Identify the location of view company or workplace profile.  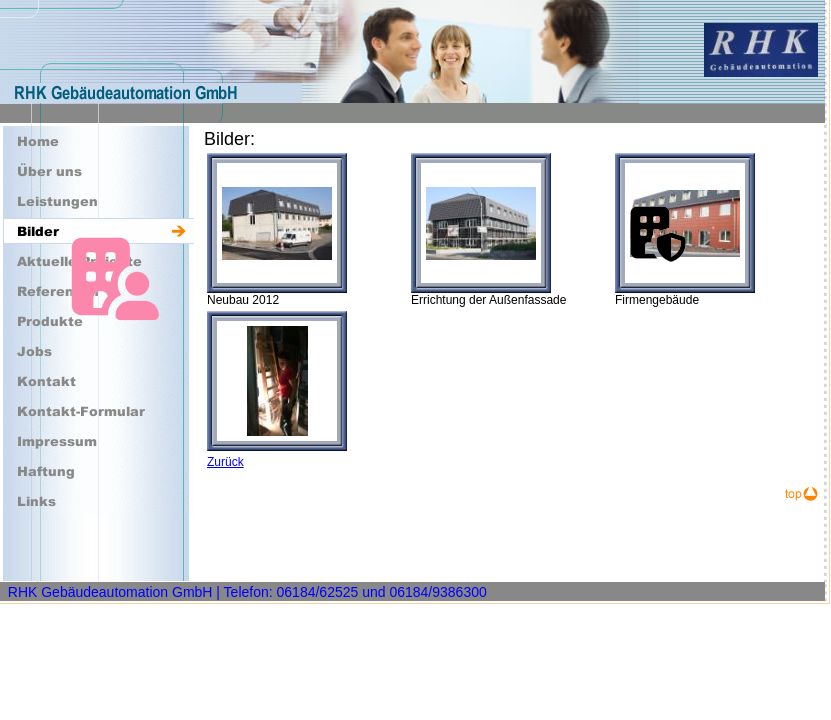
(110, 276).